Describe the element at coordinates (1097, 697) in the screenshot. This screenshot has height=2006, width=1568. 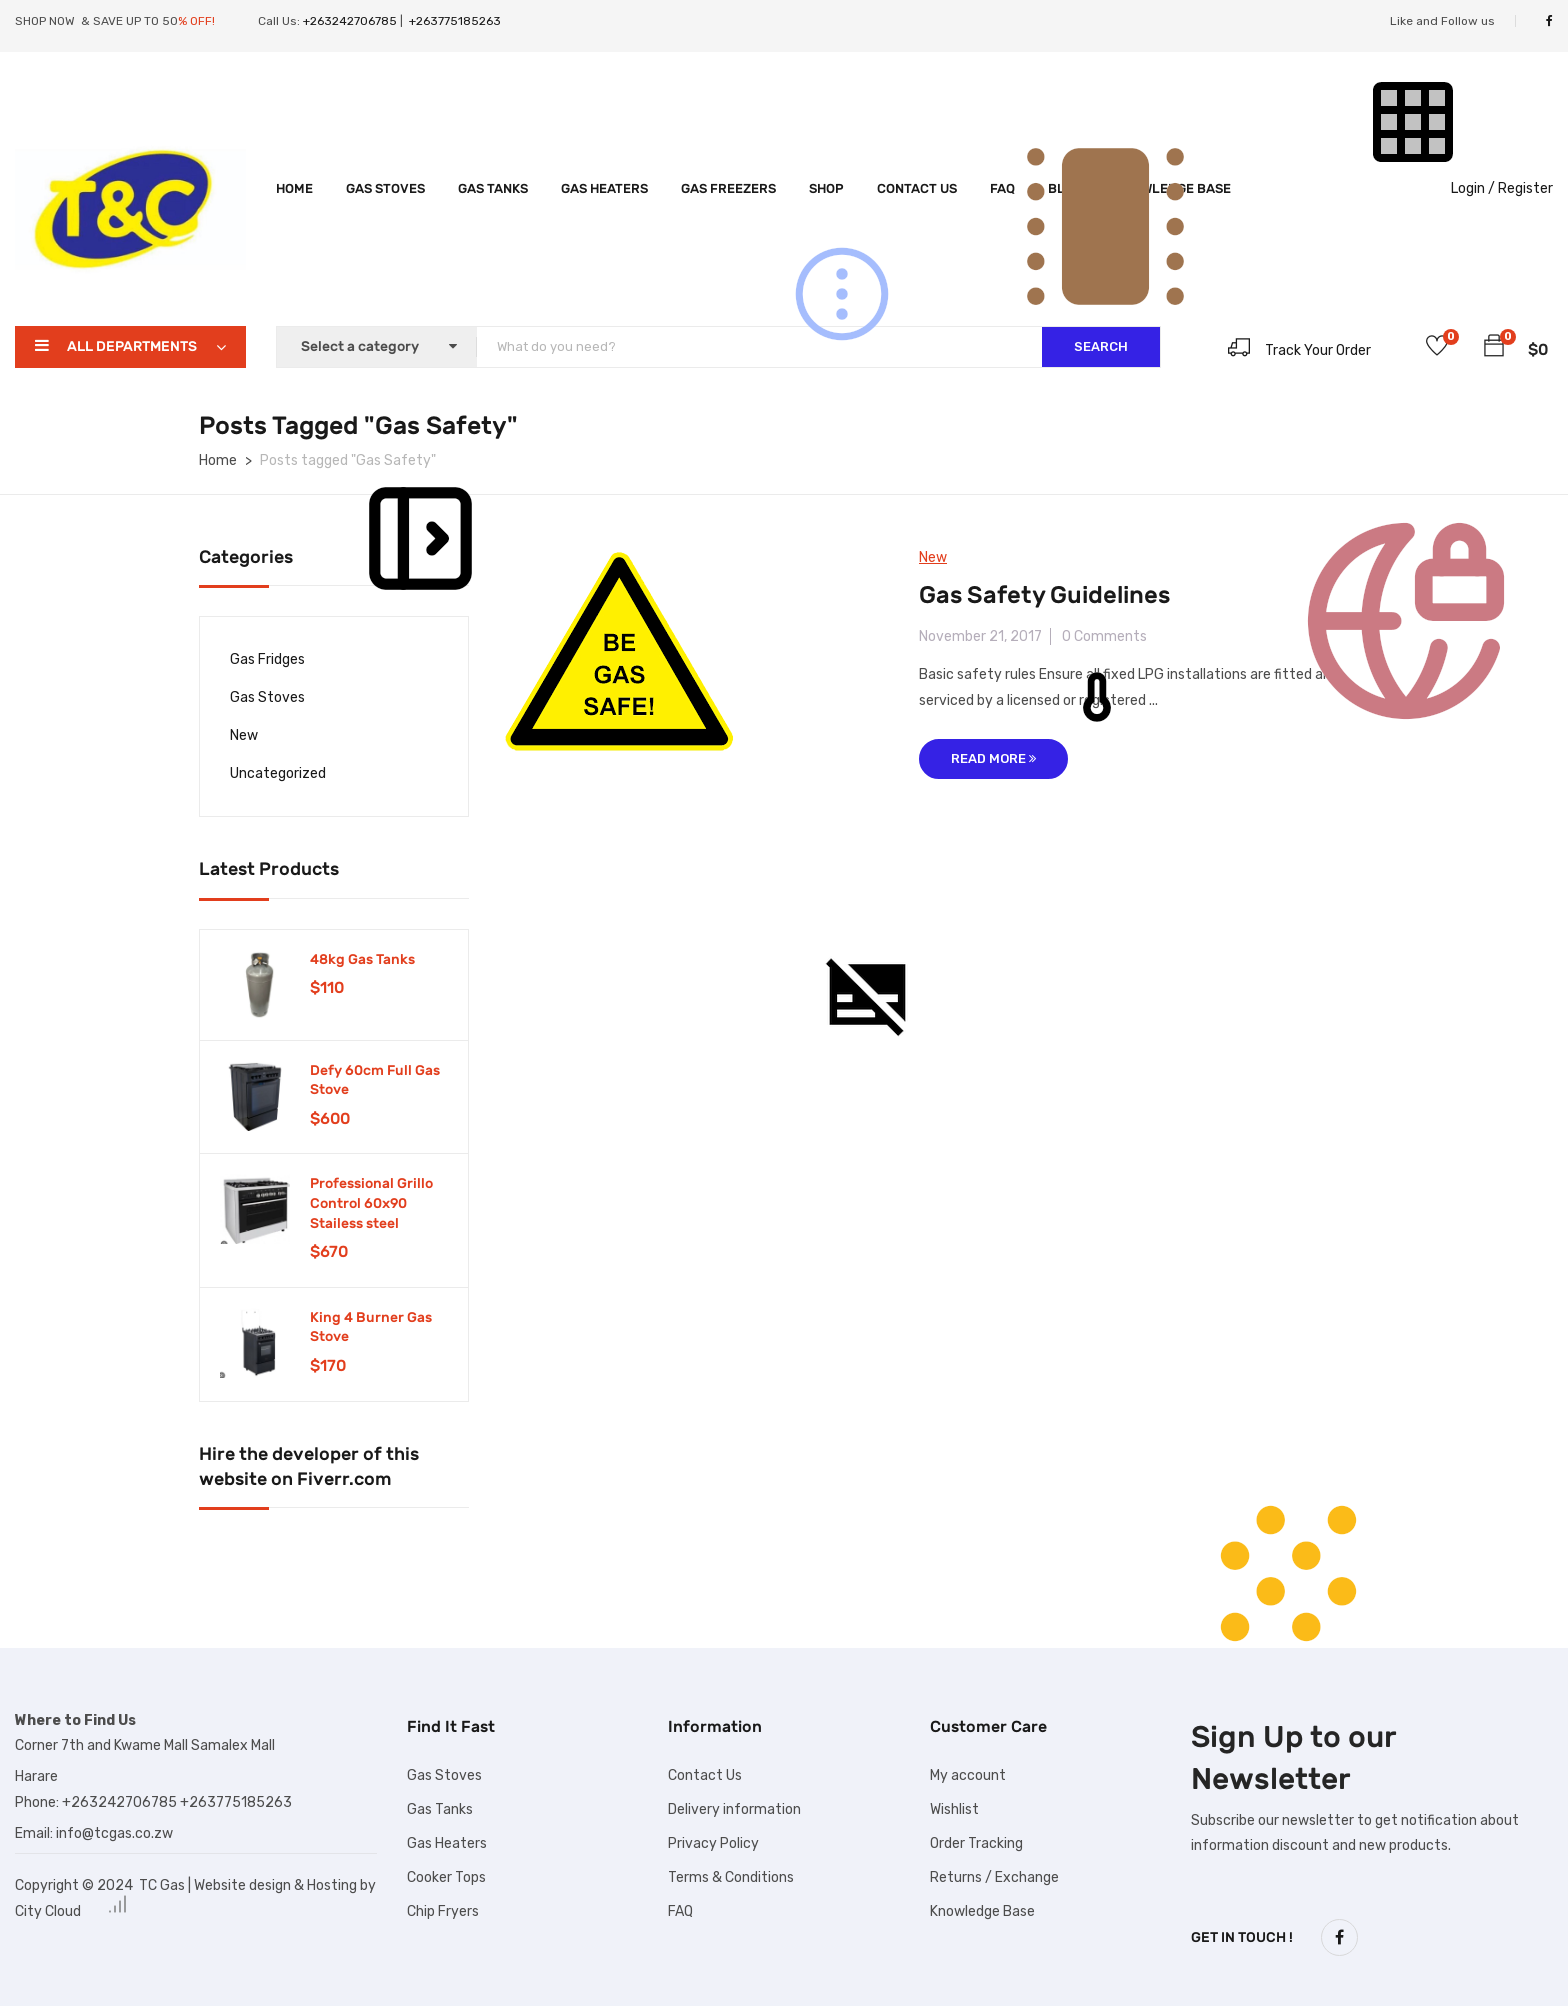
I see `indicates high temperature reading` at that location.